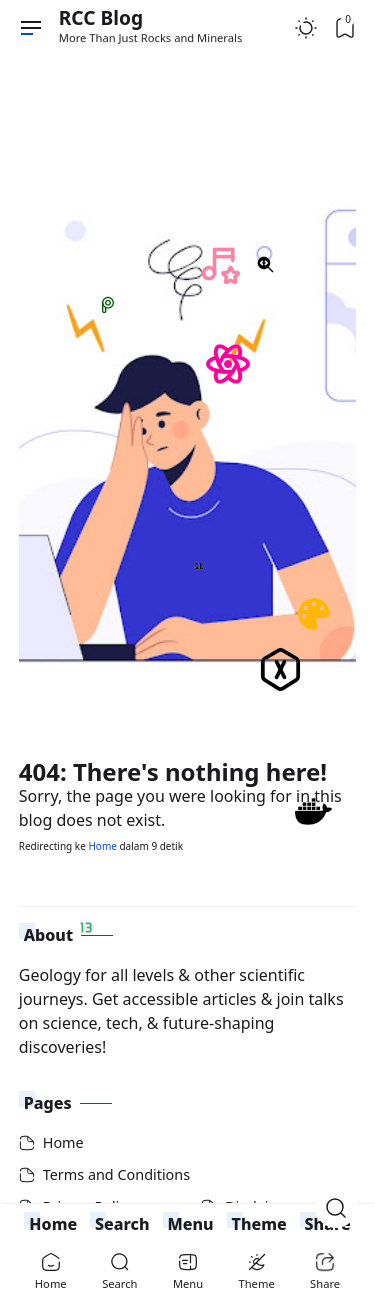 This screenshot has width=375, height=1300. Describe the element at coordinates (220, 264) in the screenshot. I see `add song to favorites` at that location.